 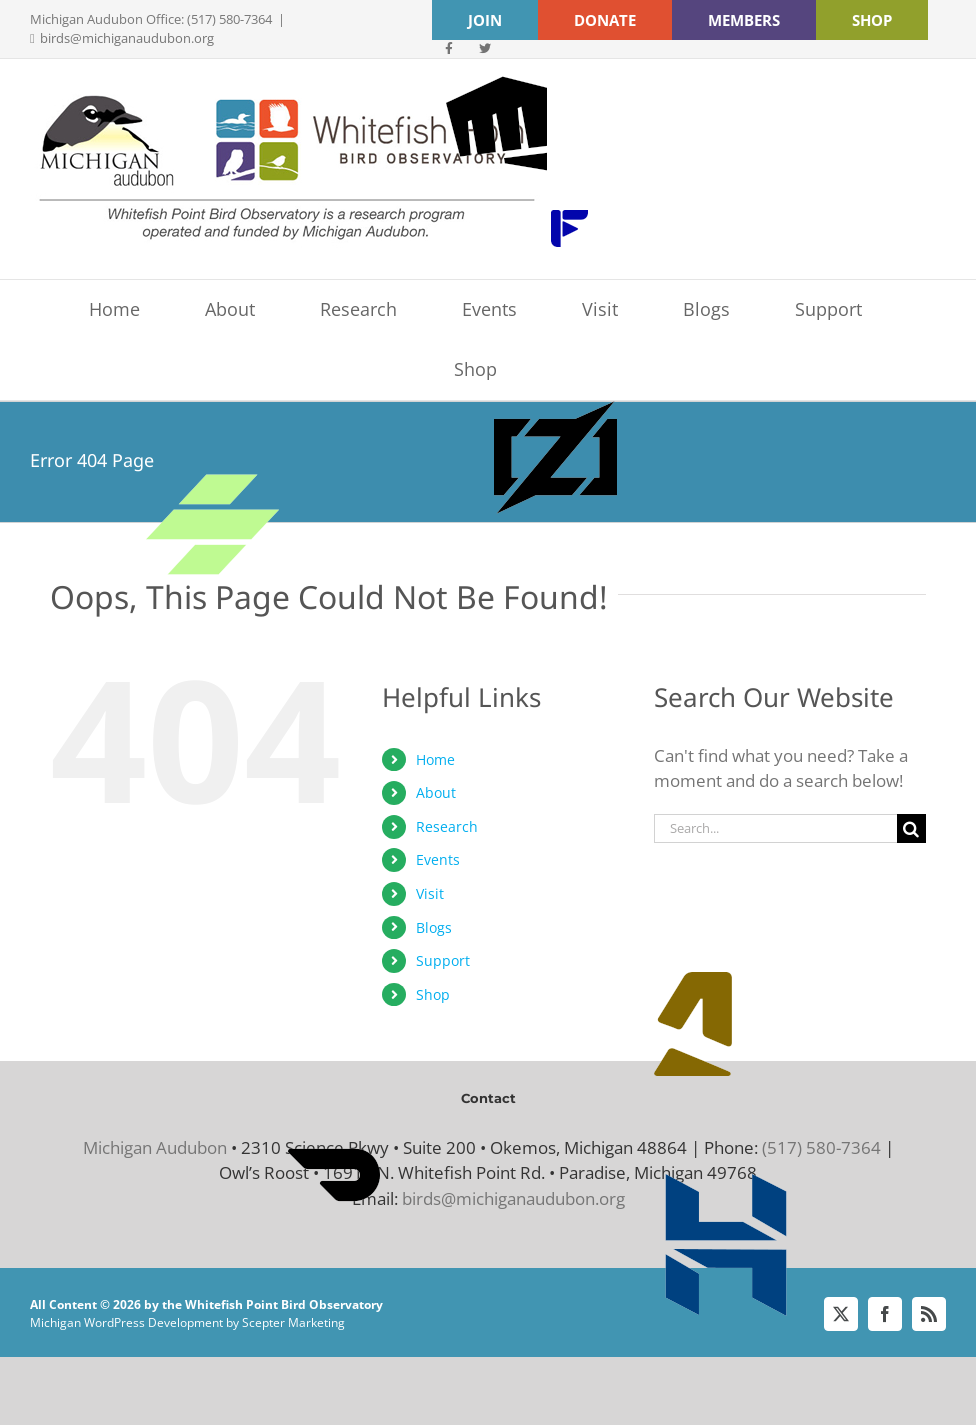 I want to click on stencil brand logo, so click(x=212, y=524).